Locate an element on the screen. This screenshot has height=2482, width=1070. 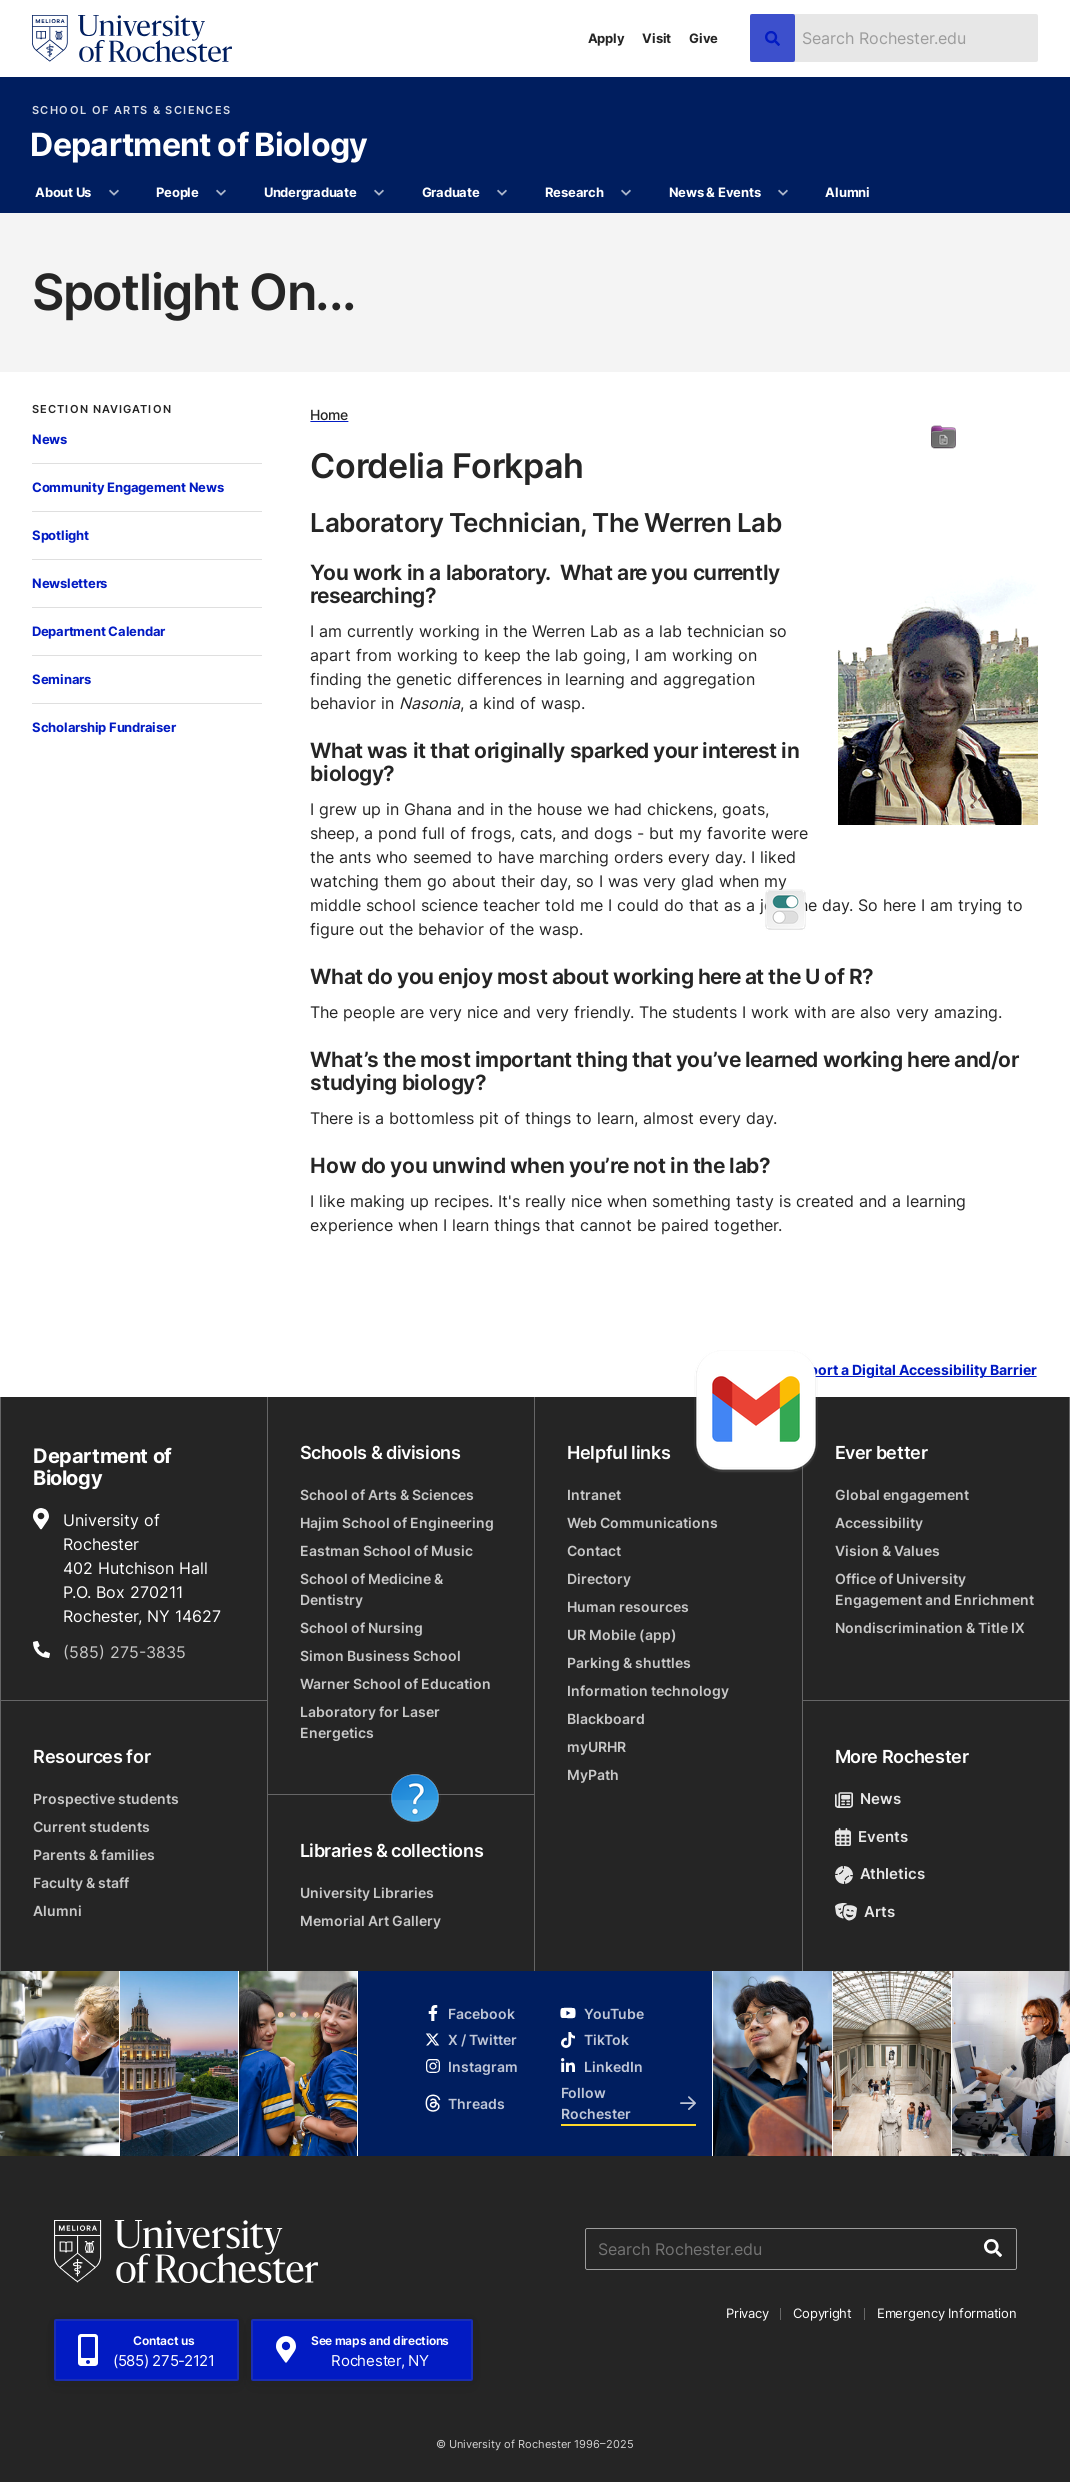
access help or frequently asked questions is located at coordinates (415, 1798).